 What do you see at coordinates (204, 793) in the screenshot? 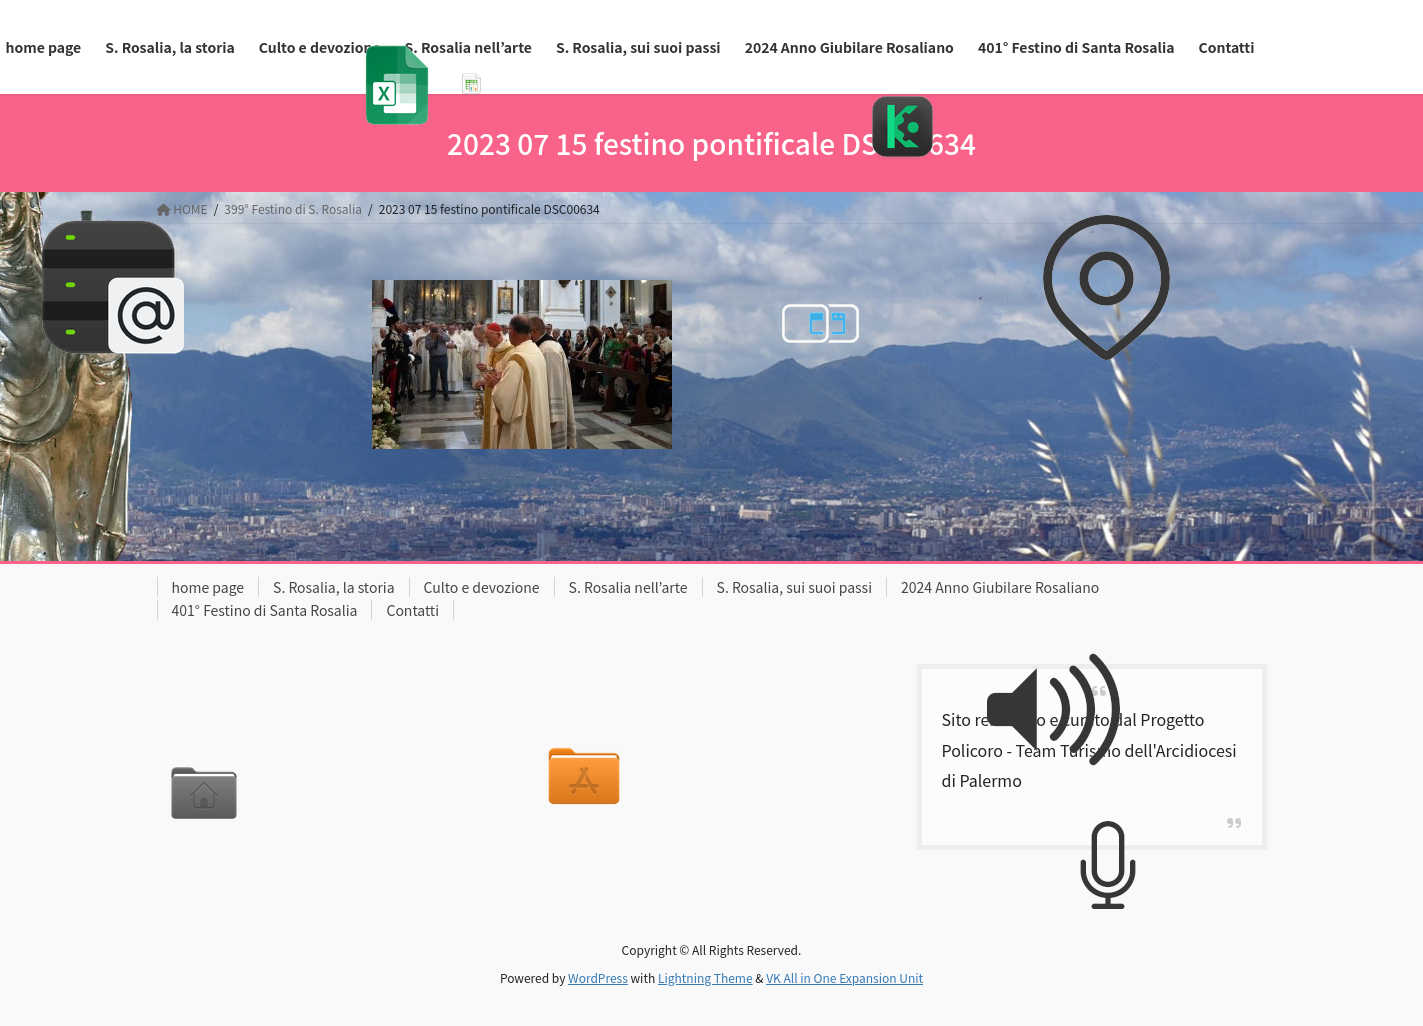
I see `access your home folder` at bounding box center [204, 793].